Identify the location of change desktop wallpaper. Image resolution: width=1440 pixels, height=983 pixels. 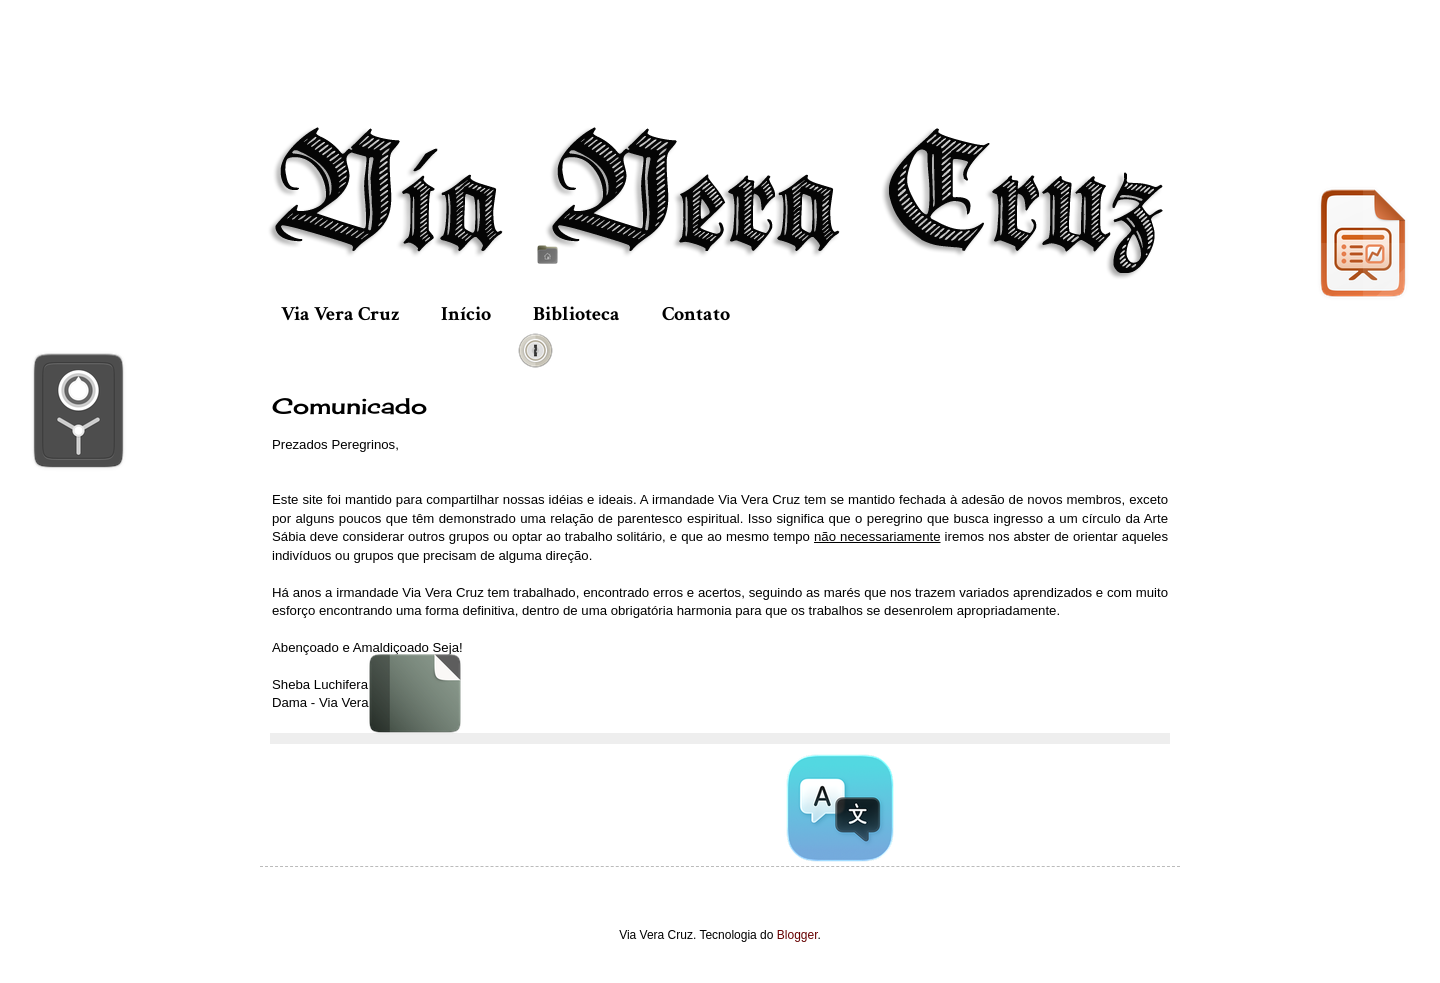
(415, 690).